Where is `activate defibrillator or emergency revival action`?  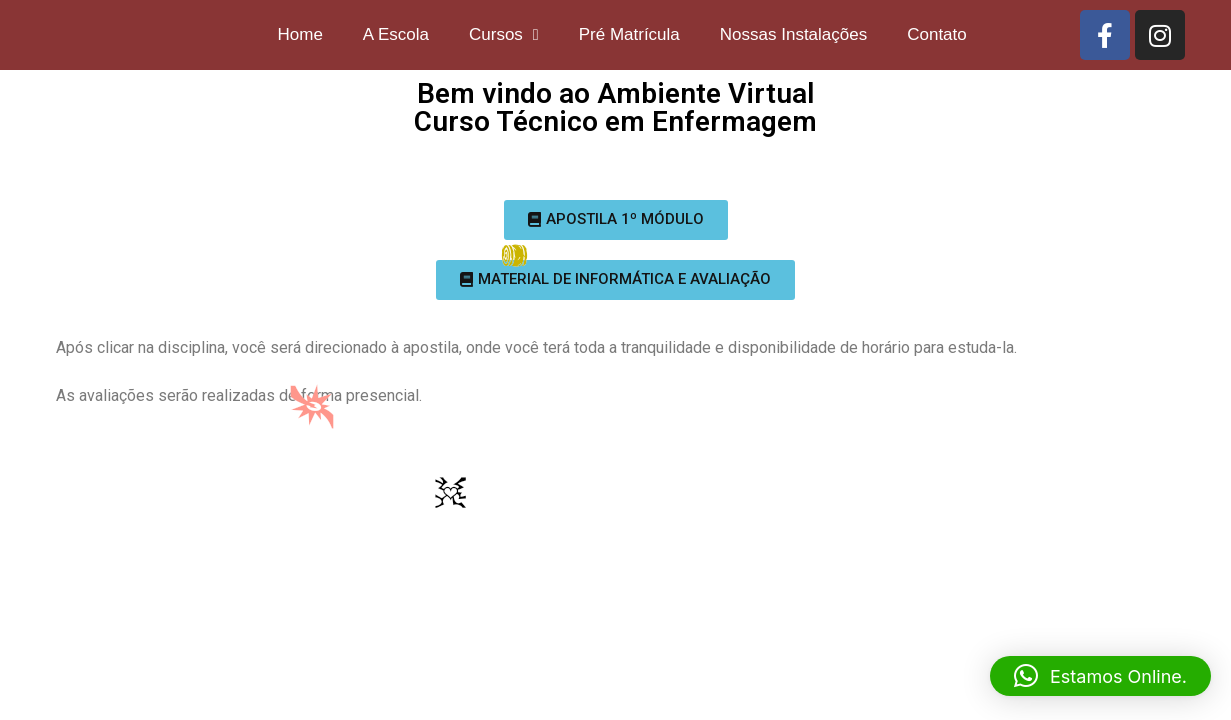
activate defibrillator or emergency revival action is located at coordinates (450, 492).